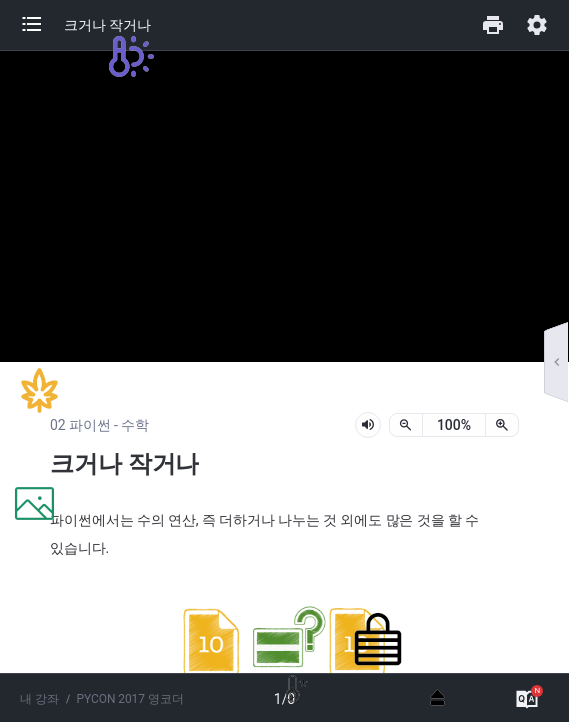  Describe the element at coordinates (293, 688) in the screenshot. I see `indicates low temperature or cold conditions` at that location.